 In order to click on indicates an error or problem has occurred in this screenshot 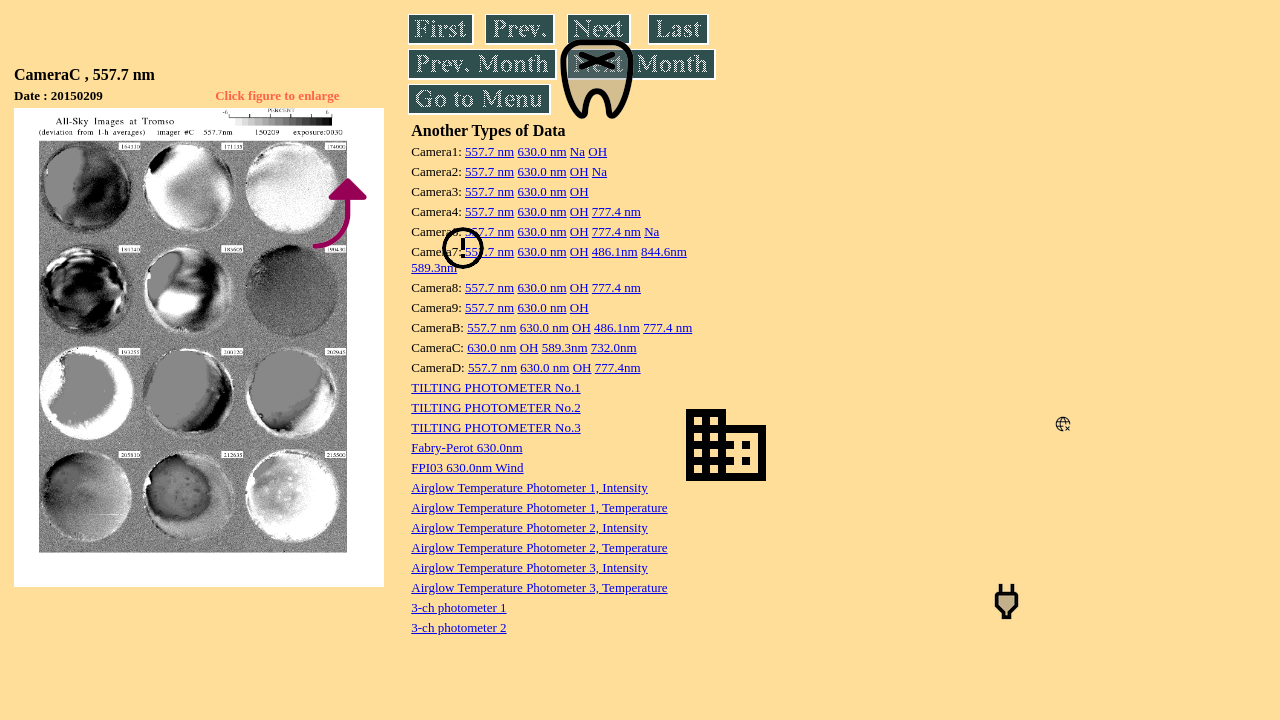, I will do `click(463, 248)`.